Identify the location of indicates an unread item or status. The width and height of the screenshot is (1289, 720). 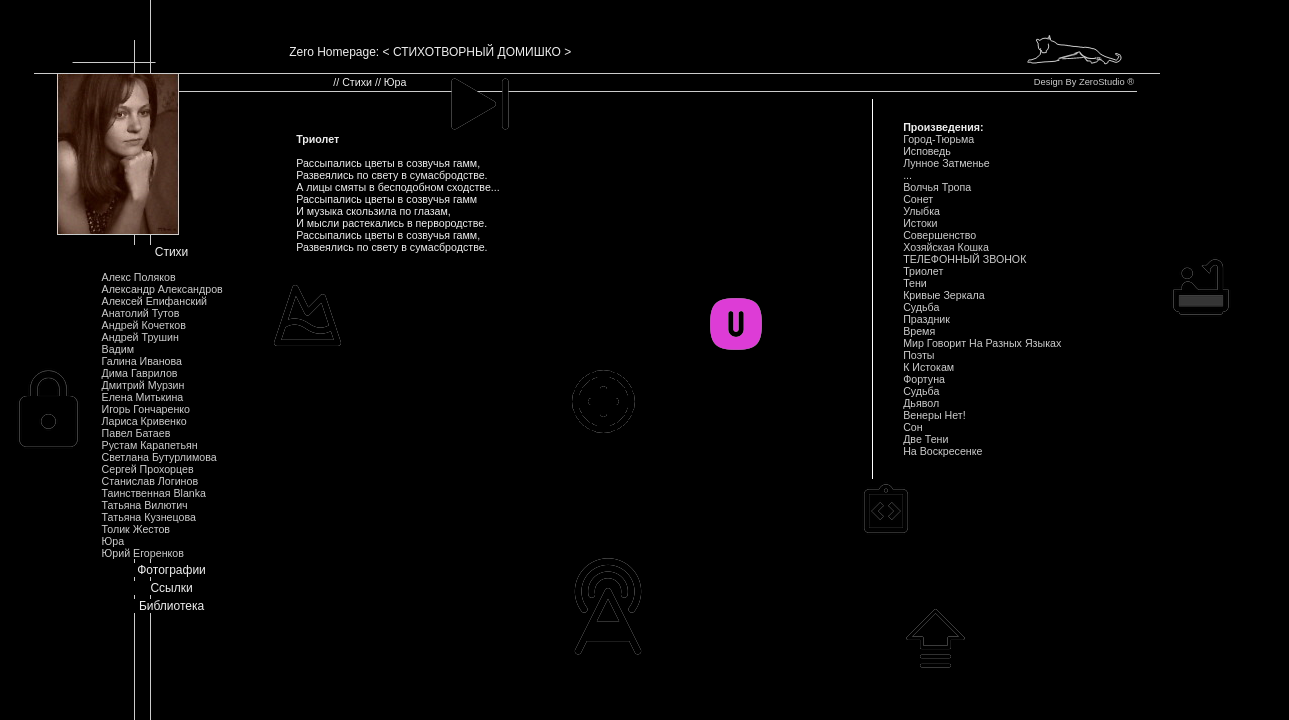
(736, 324).